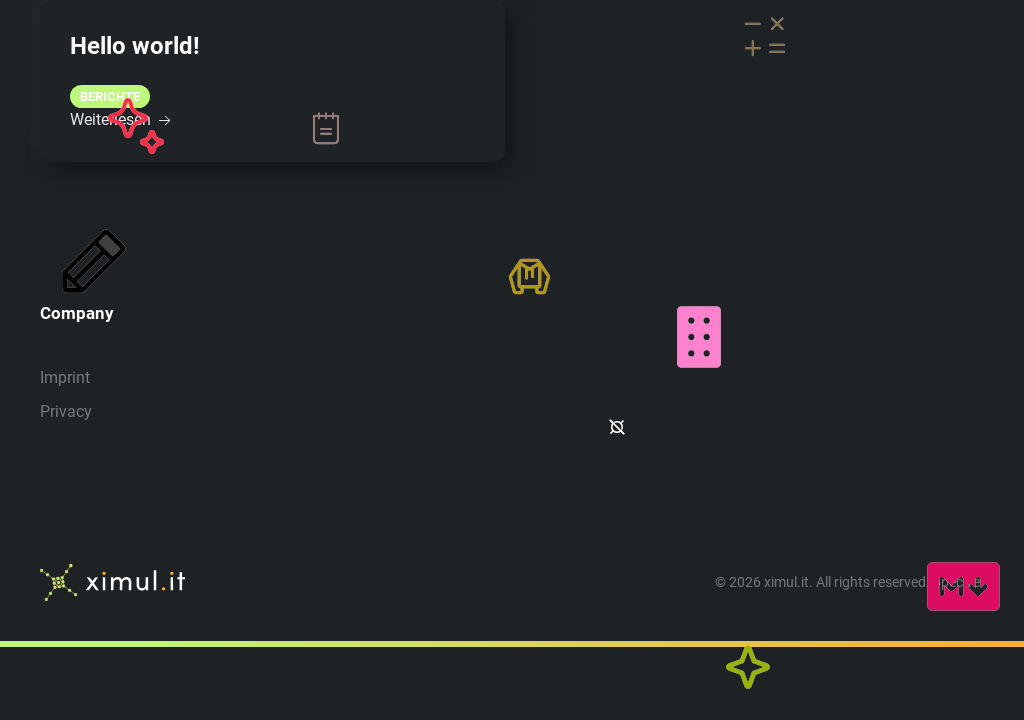 This screenshot has width=1024, height=720. What do you see at coordinates (326, 129) in the screenshot?
I see `open notes or notepad app` at bounding box center [326, 129].